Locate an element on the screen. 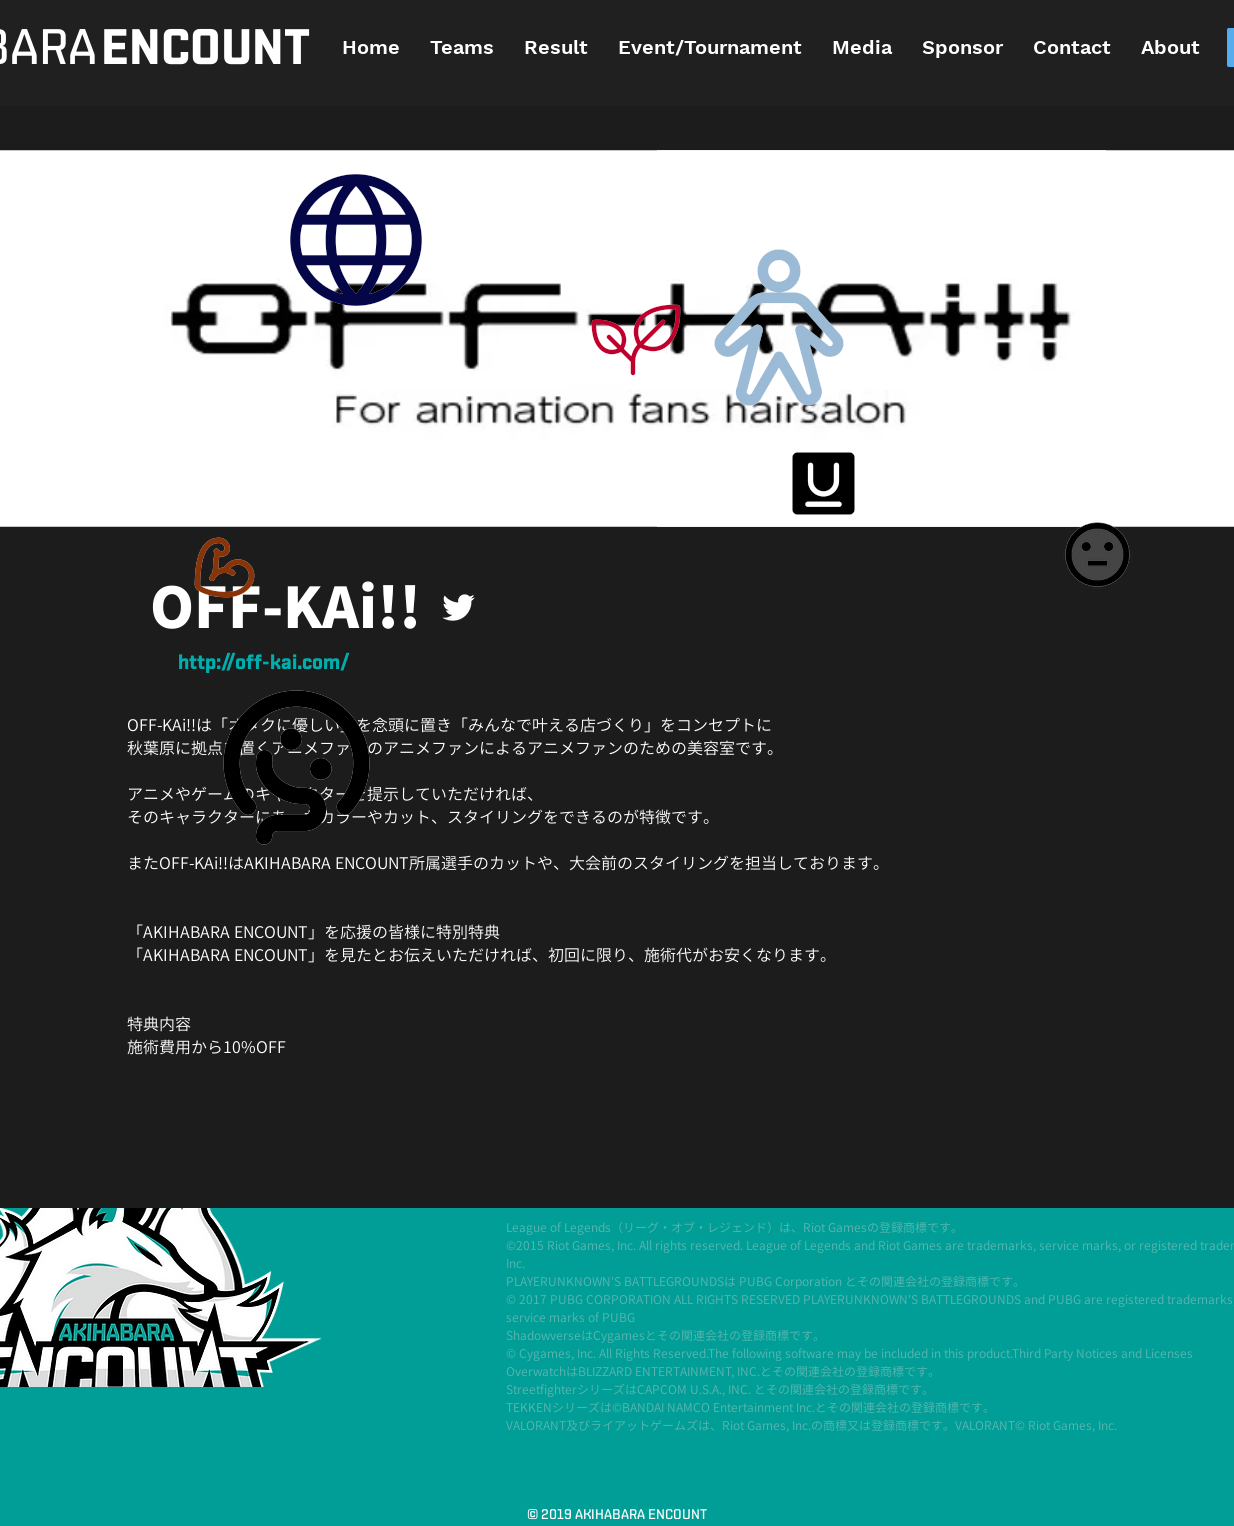  indicates neutral feedback or rating is located at coordinates (1097, 554).